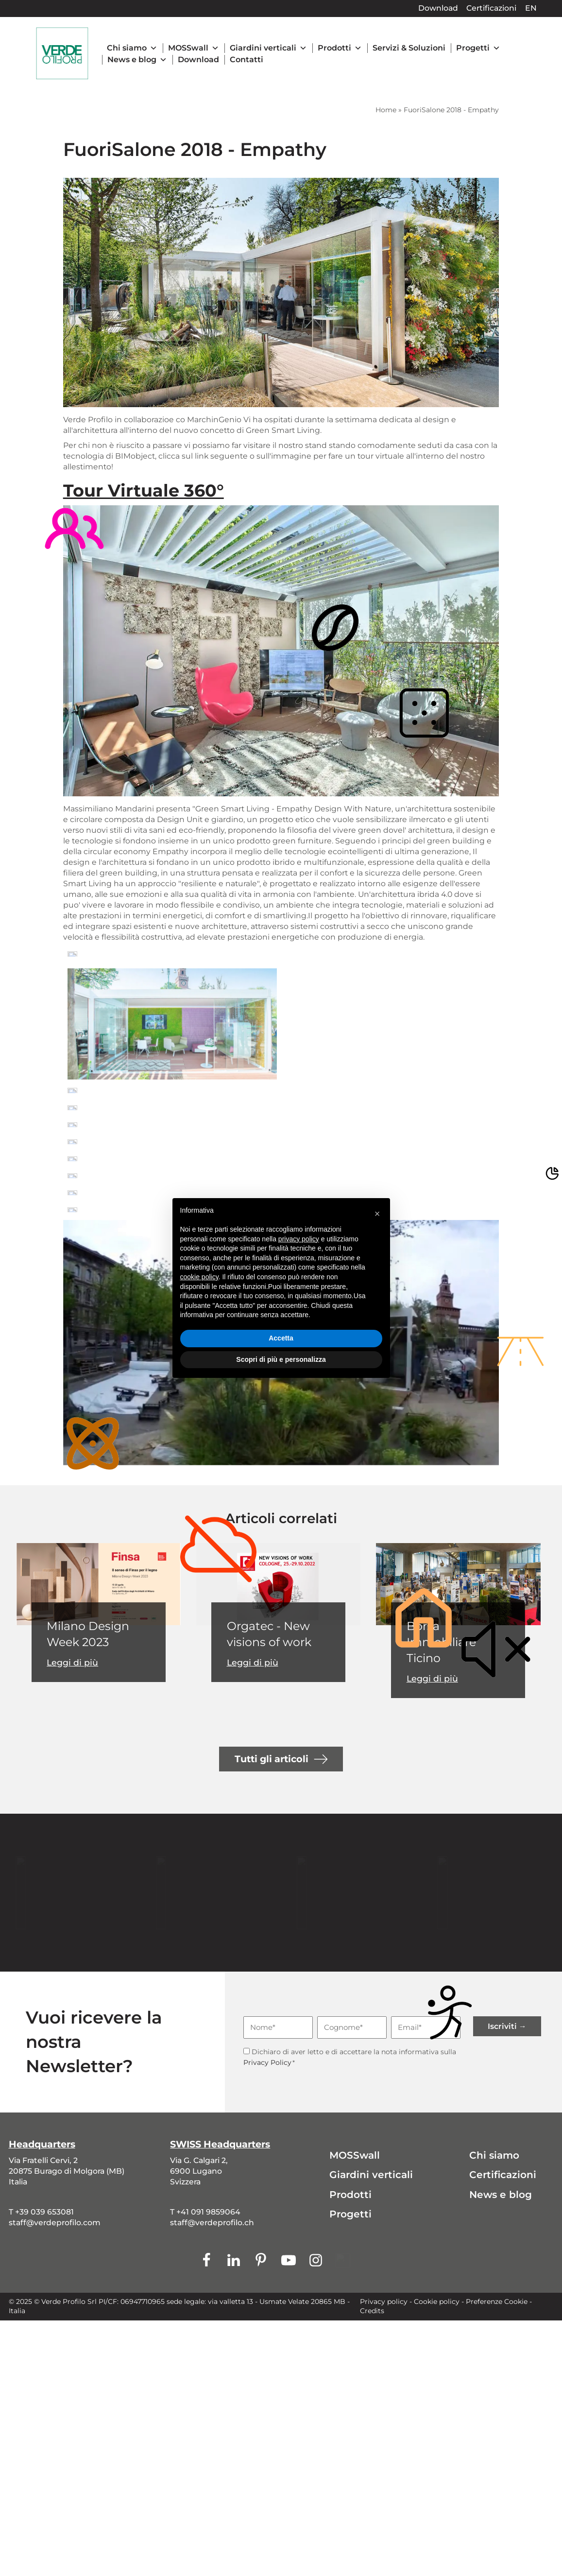  I want to click on access science or chemistry tools, so click(93, 1443).